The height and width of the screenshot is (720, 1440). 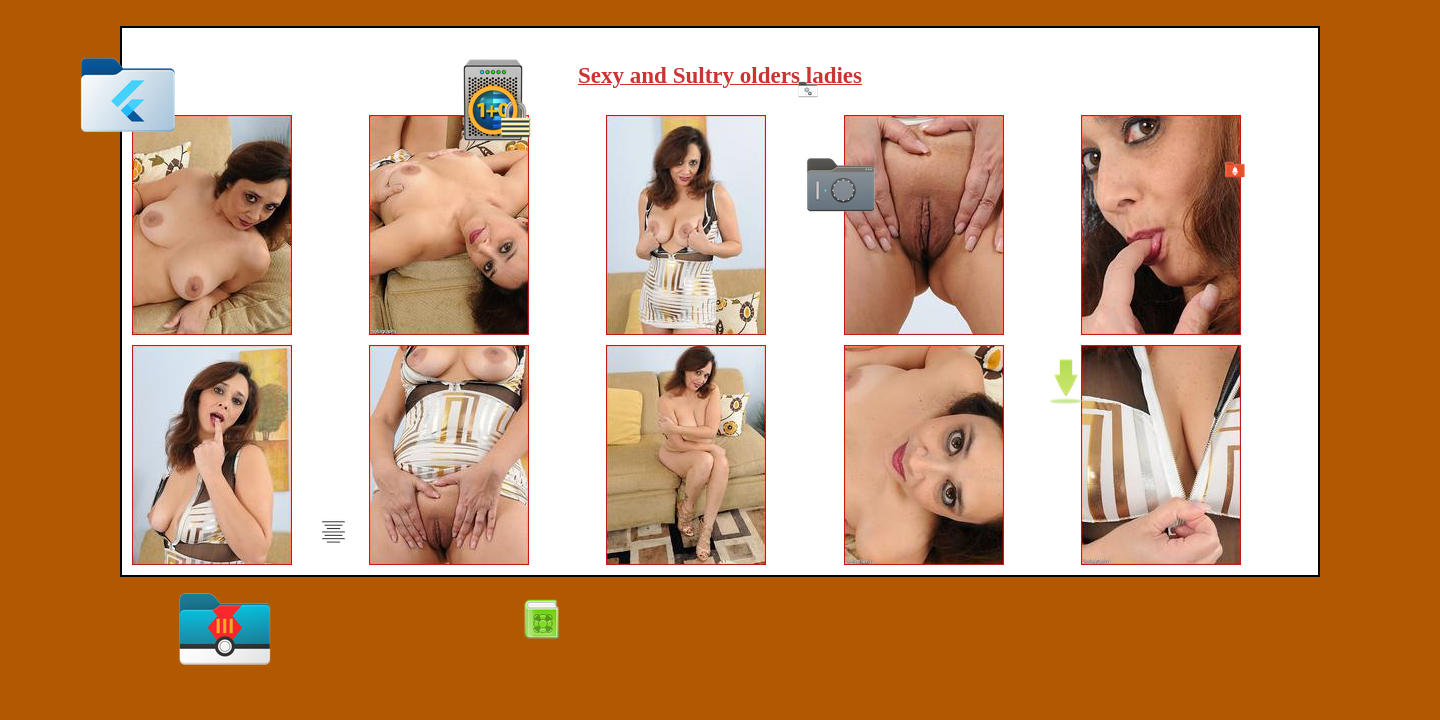 I want to click on access help documentation or user manual, so click(x=542, y=620).